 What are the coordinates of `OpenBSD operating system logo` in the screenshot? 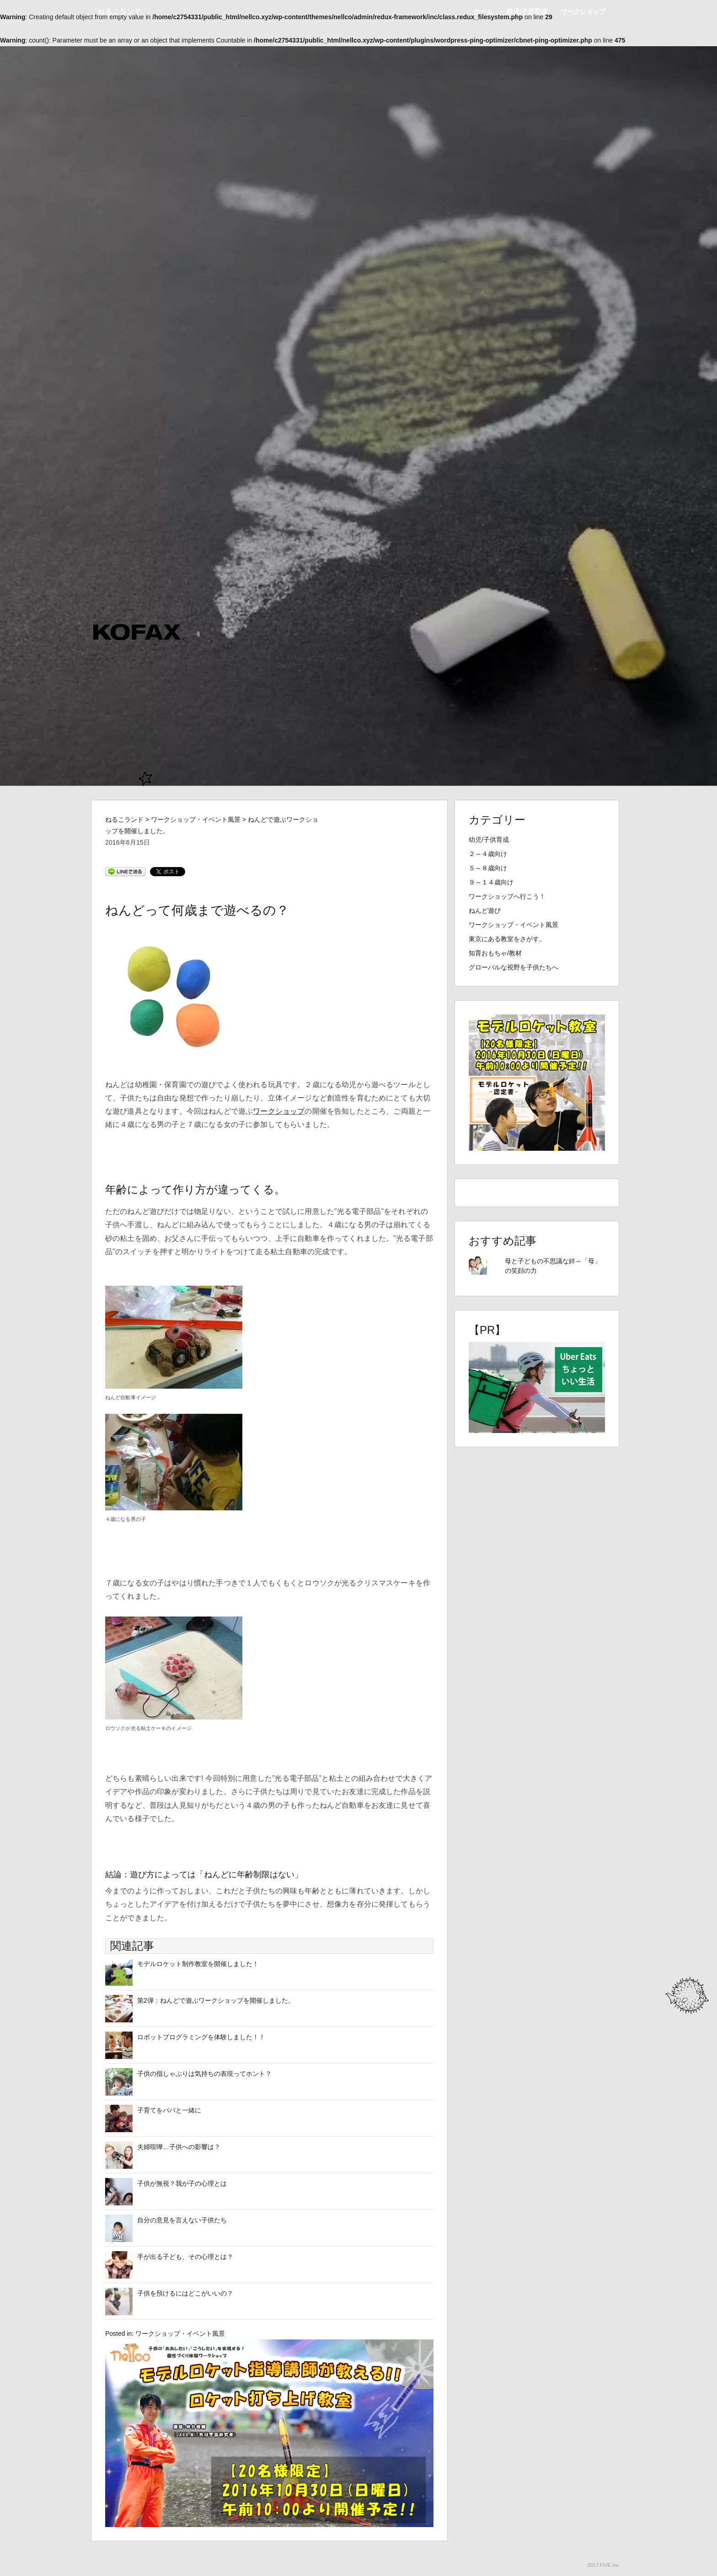 It's located at (687, 1995).